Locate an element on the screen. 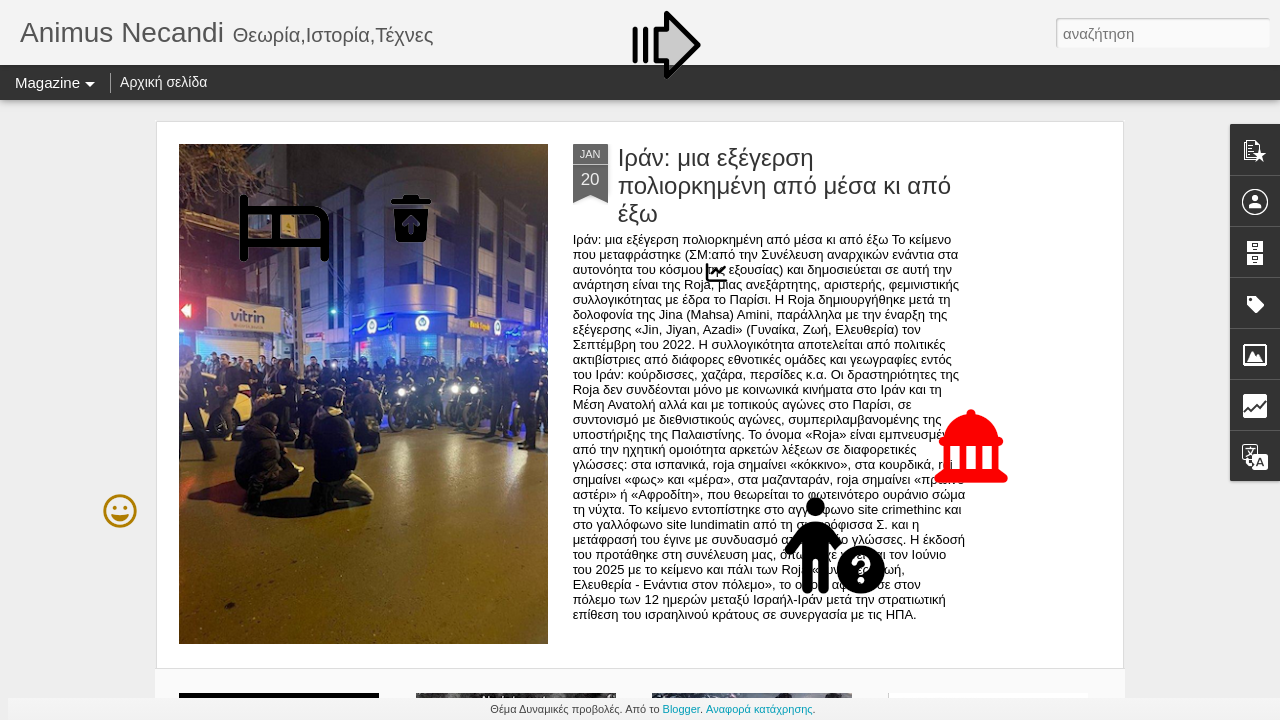 This screenshot has width=1280, height=720. view government or civic services is located at coordinates (971, 446).